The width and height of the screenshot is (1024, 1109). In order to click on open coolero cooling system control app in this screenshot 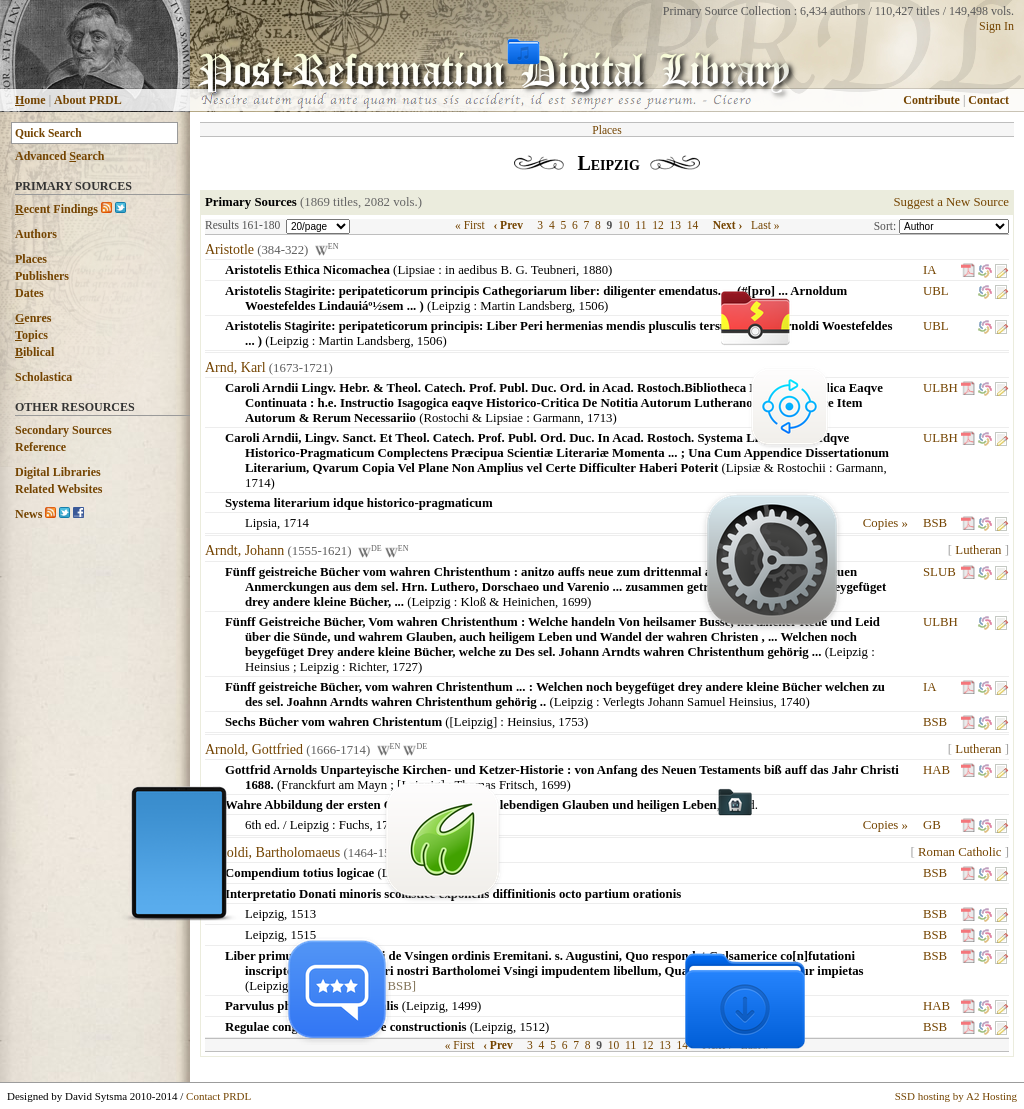, I will do `click(789, 406)`.